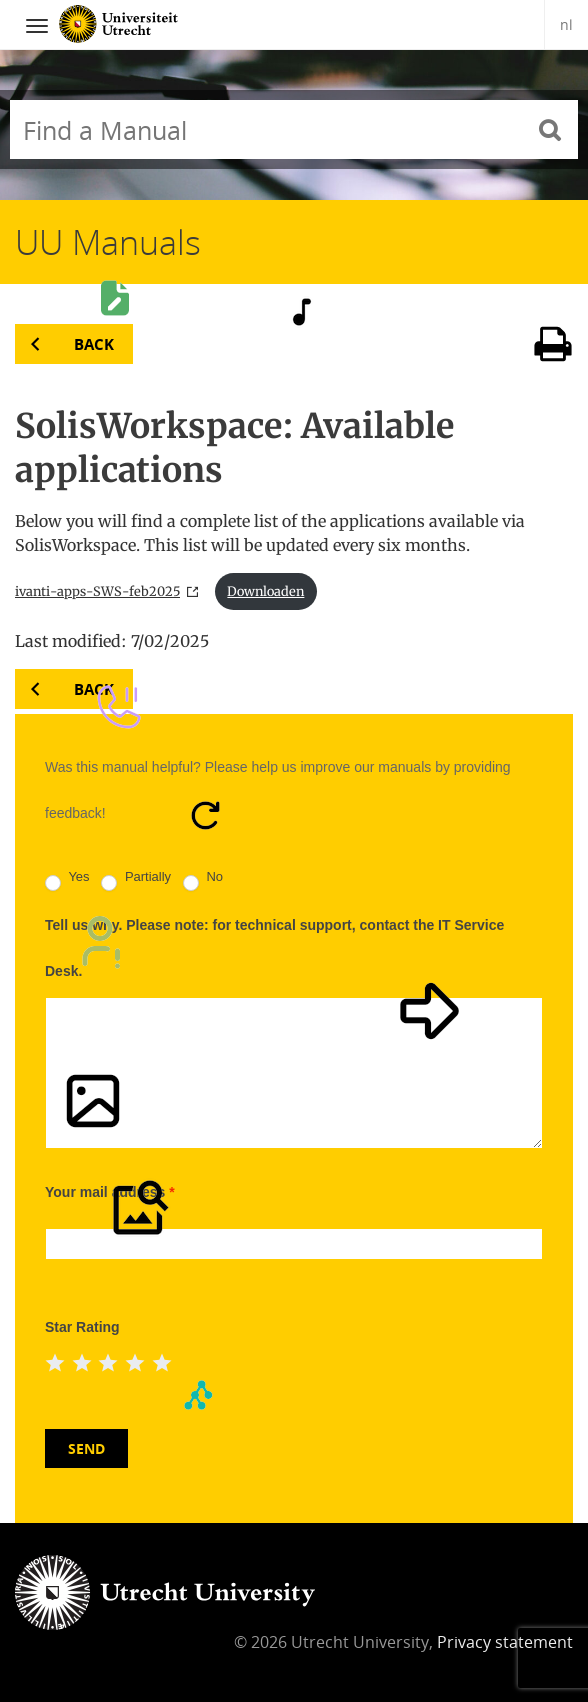 The height and width of the screenshot is (1702, 588). I want to click on navigate to the next item or step, so click(428, 1011).